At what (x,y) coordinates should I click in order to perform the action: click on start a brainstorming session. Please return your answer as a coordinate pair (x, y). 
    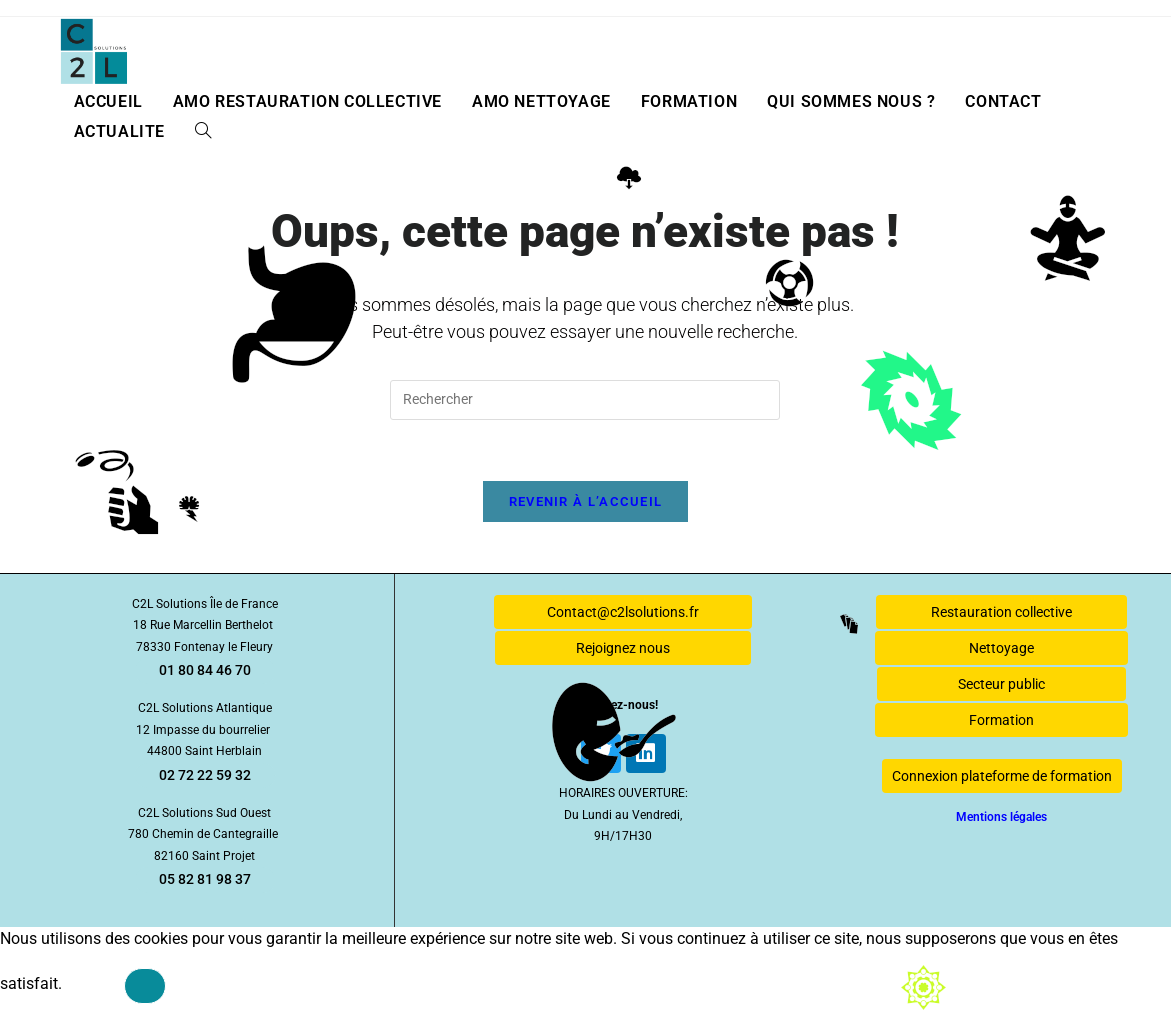
    Looking at the image, I should click on (189, 509).